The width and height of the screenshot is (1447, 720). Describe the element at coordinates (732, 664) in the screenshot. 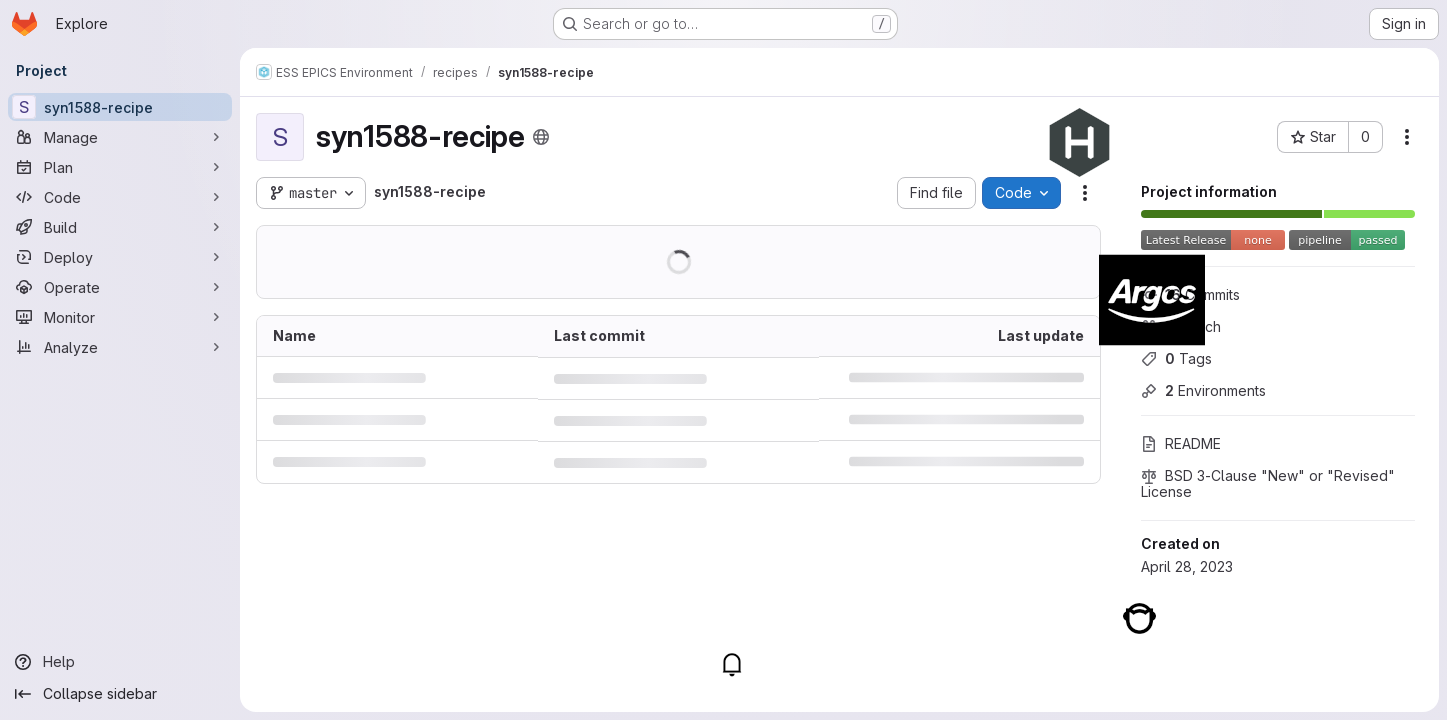

I see `view notifications` at that location.